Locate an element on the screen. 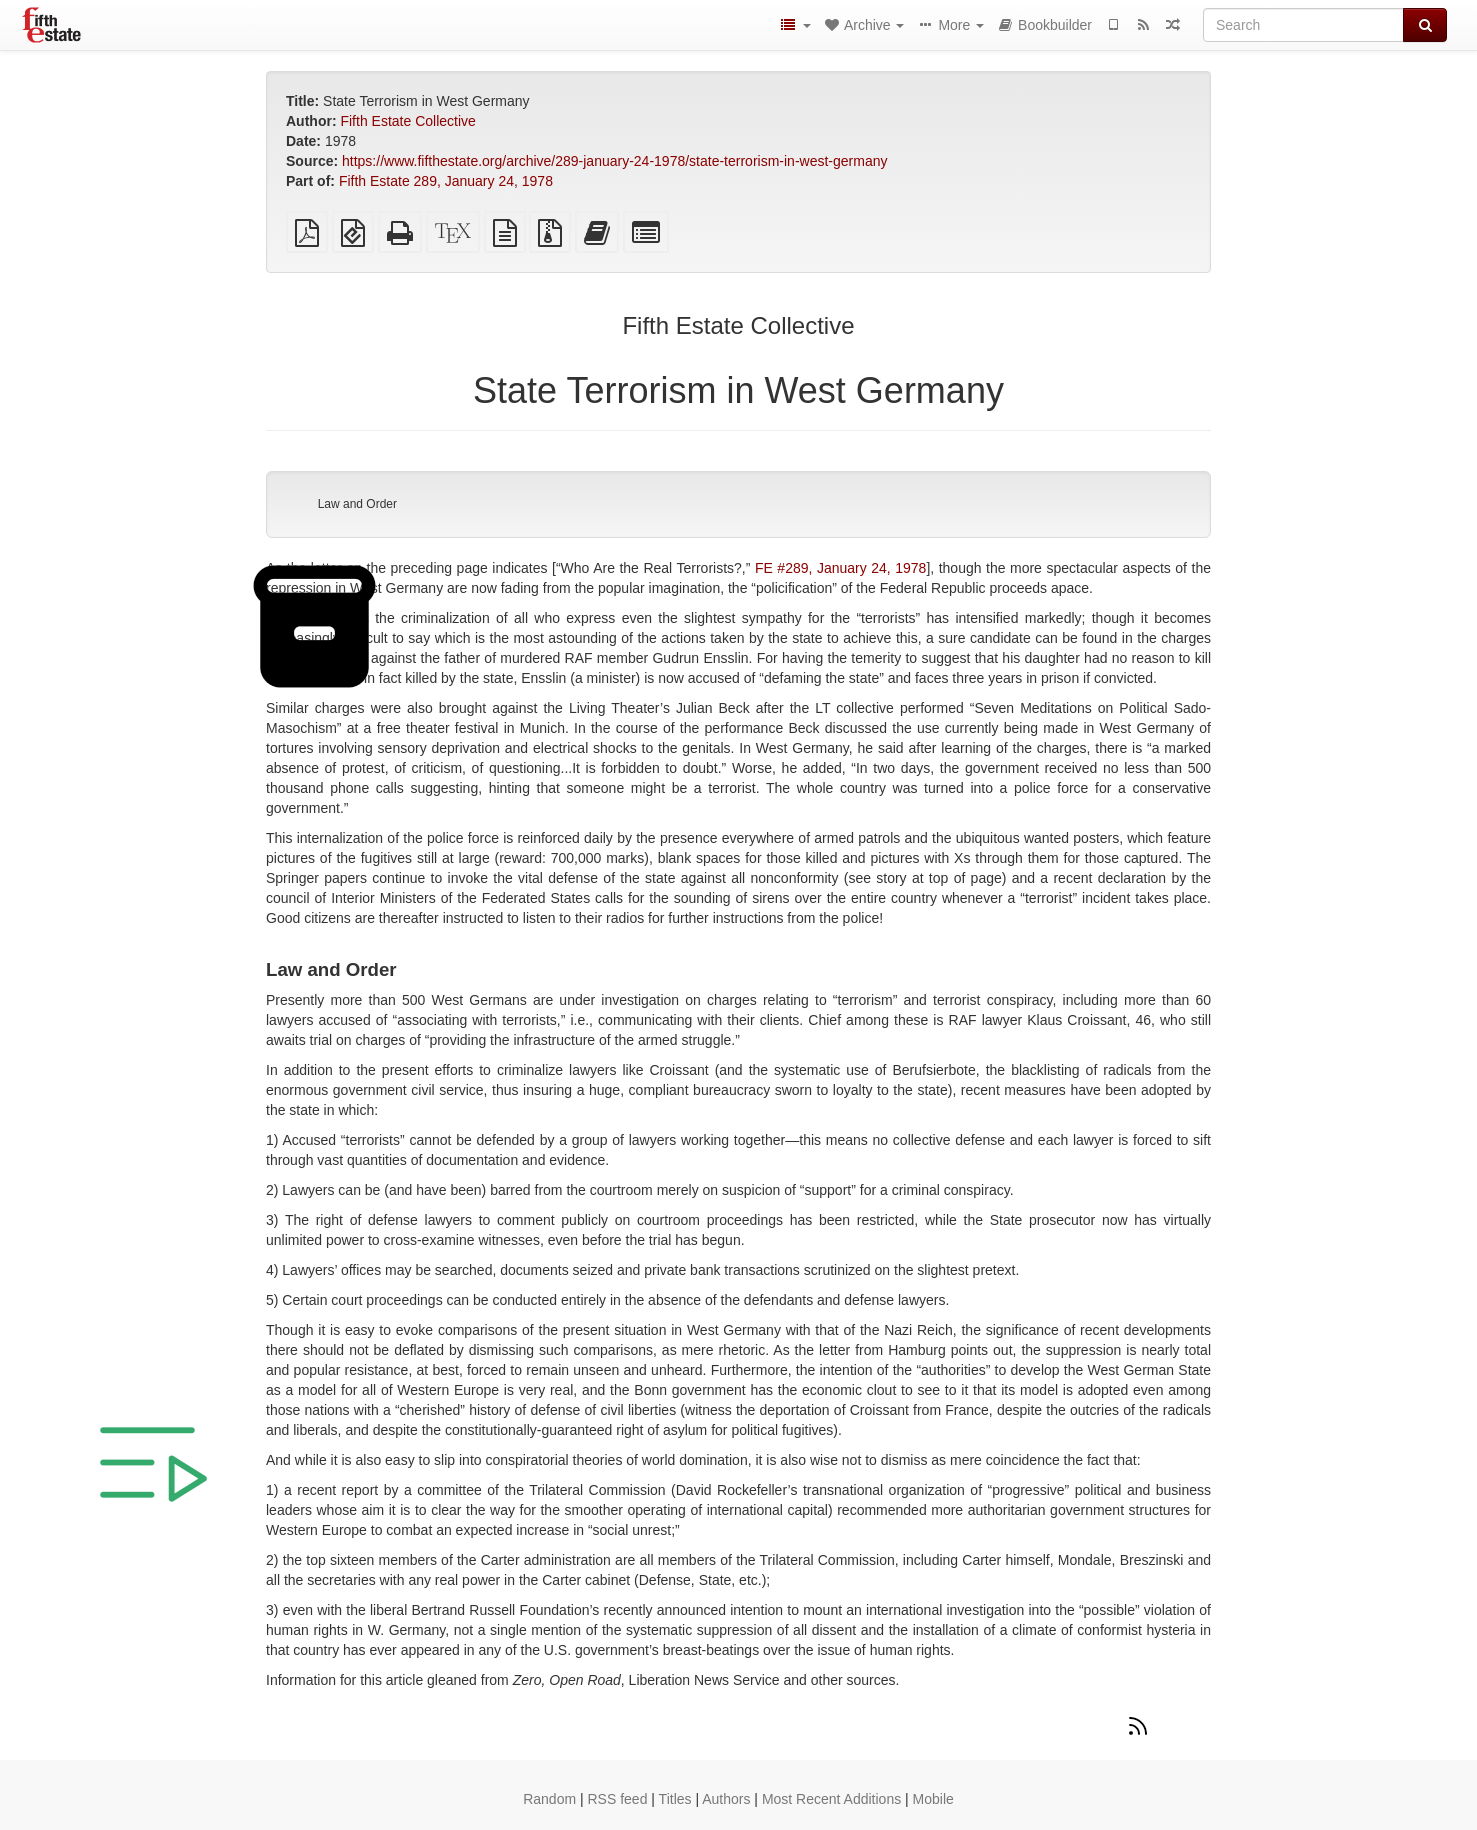  archive selected items is located at coordinates (314, 626).